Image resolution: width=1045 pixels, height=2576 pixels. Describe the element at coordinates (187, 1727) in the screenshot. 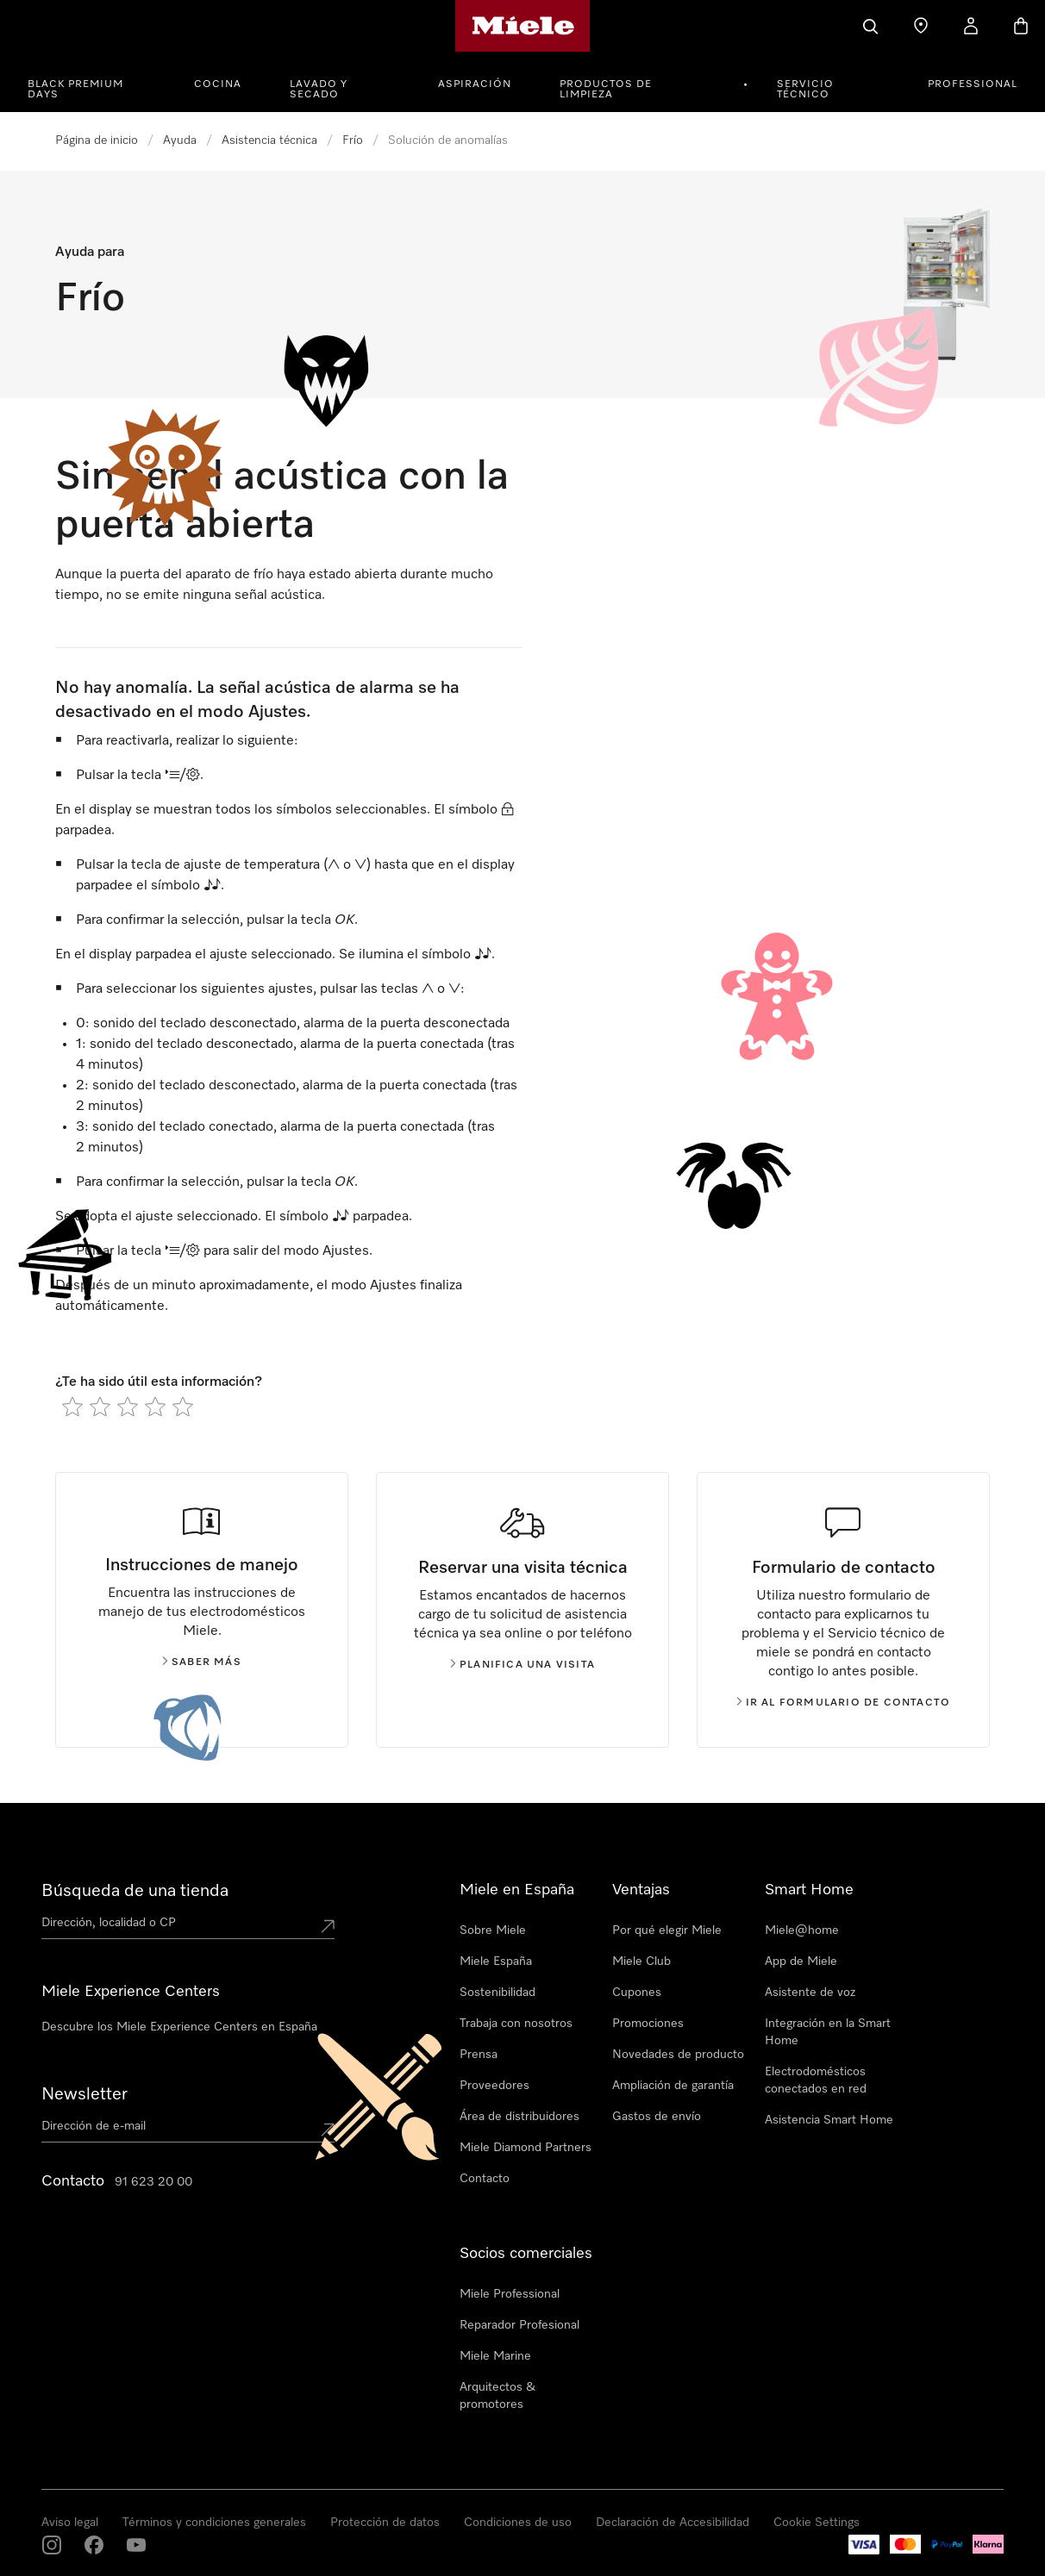

I see `indicates a beast or creature type in a game interface` at that location.